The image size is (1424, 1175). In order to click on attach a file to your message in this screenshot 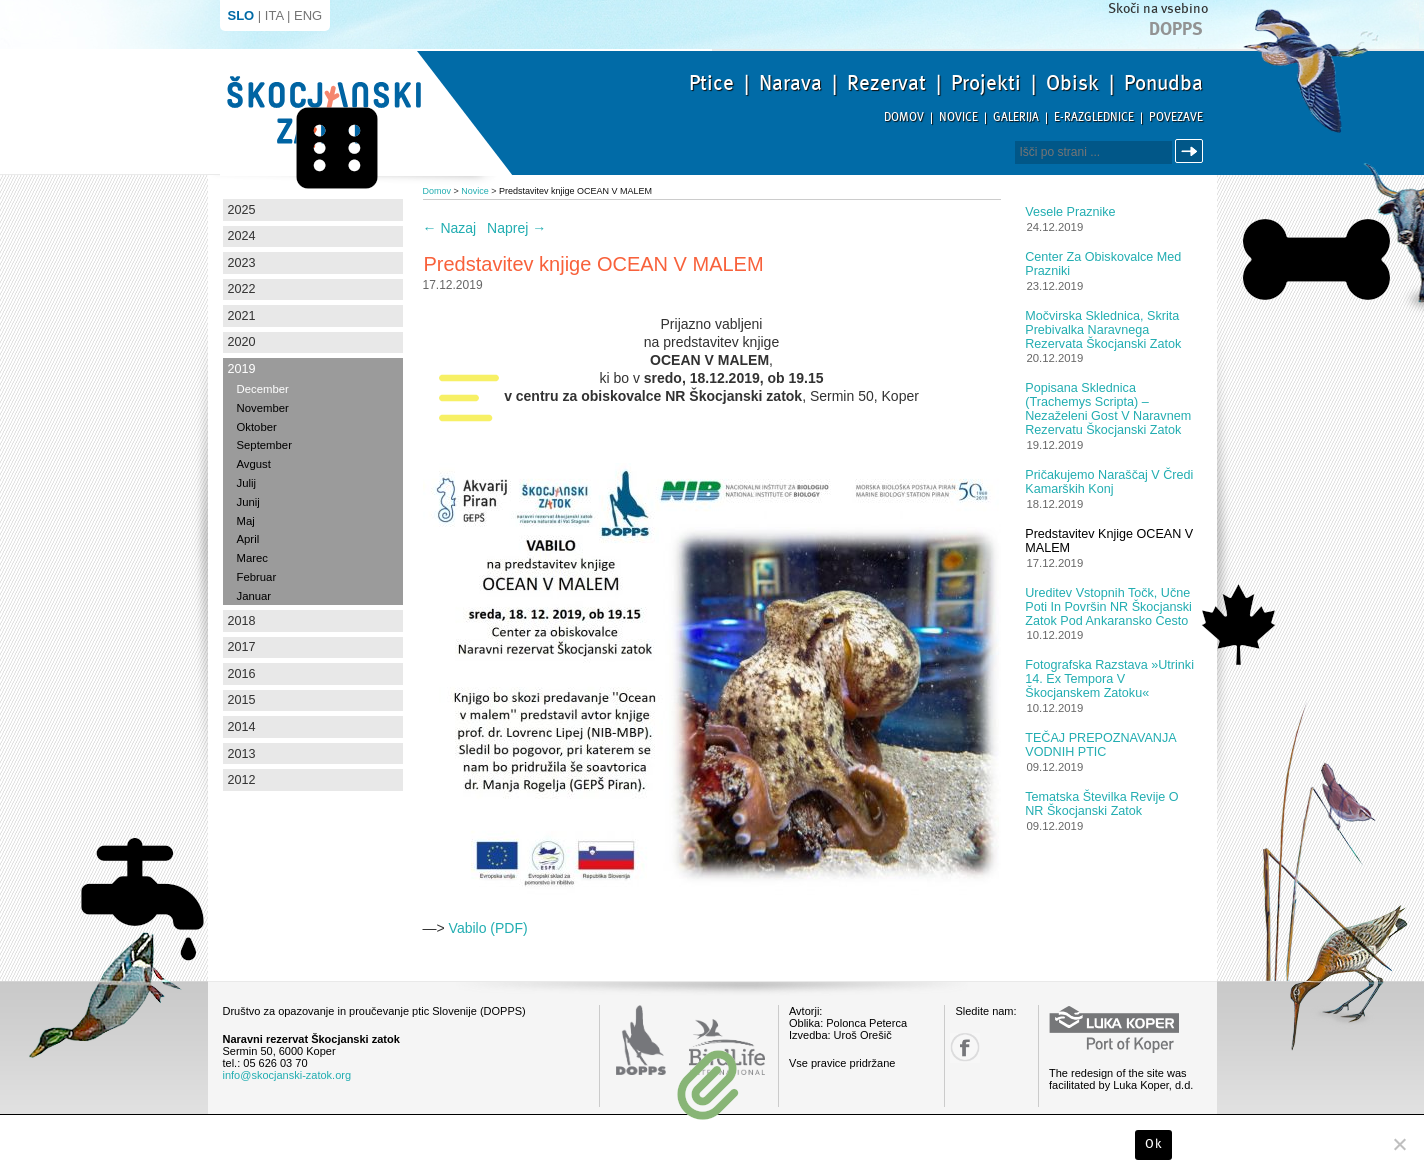, I will do `click(709, 1086)`.